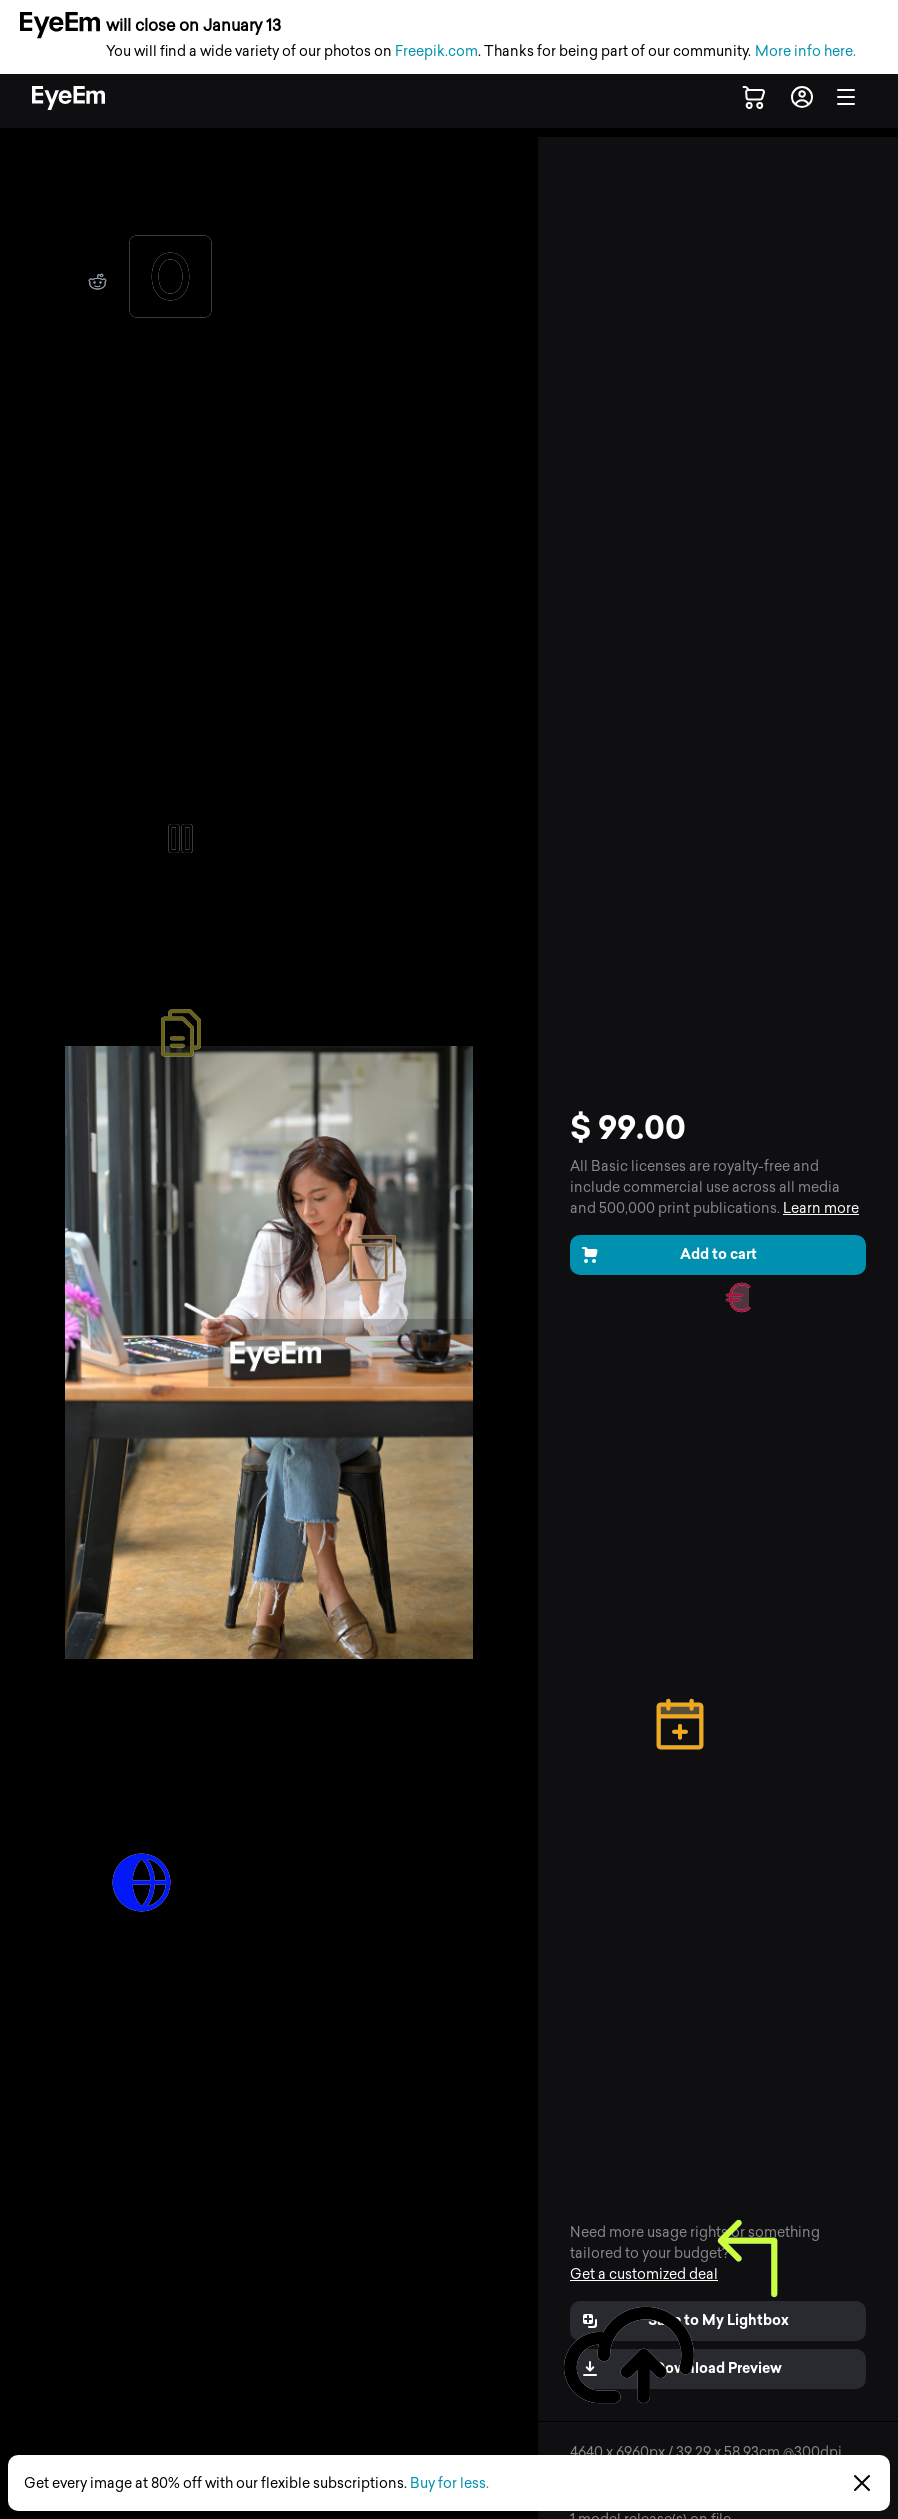  I want to click on add a new event to your calendar, so click(680, 1726).